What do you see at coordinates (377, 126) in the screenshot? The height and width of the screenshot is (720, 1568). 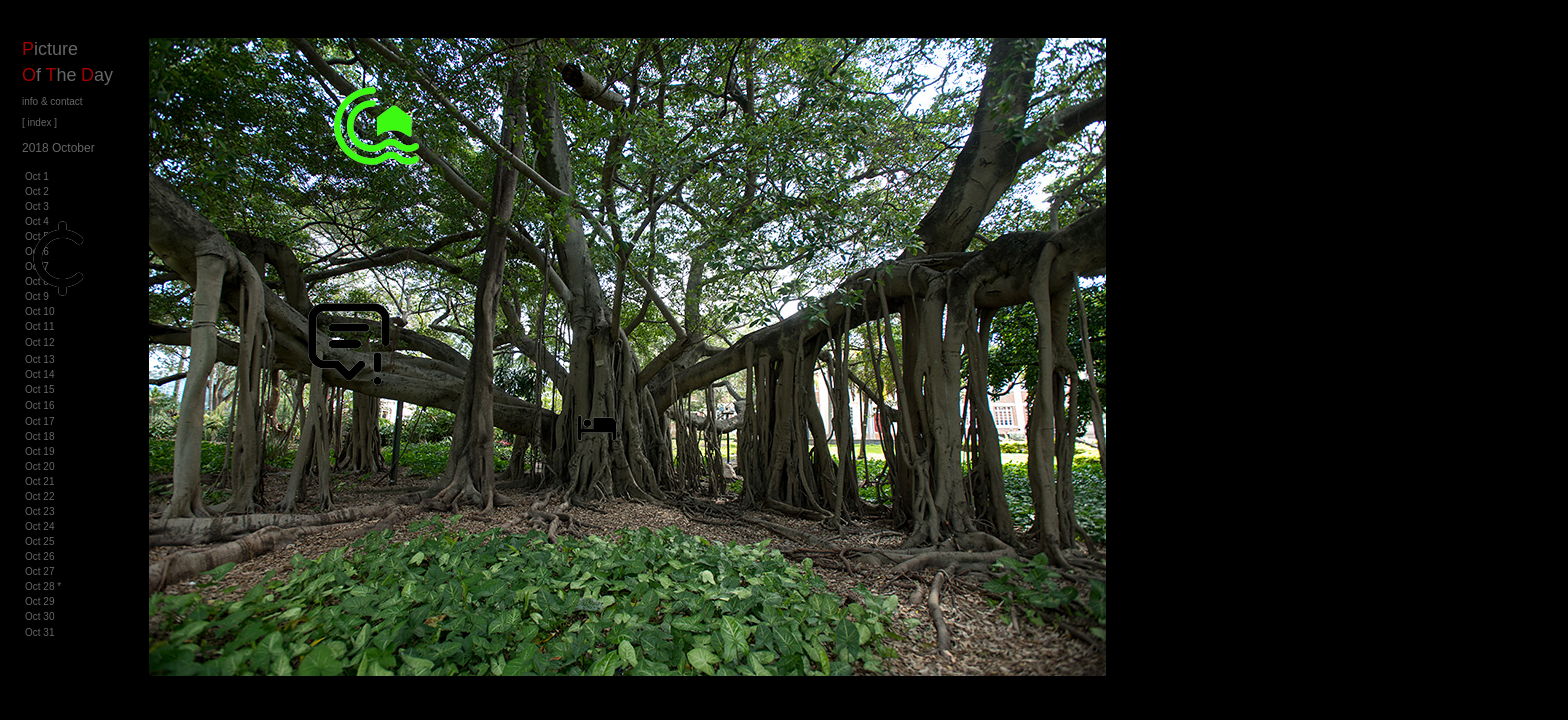 I see `indicates tsunami or flood warning for residential area` at bounding box center [377, 126].